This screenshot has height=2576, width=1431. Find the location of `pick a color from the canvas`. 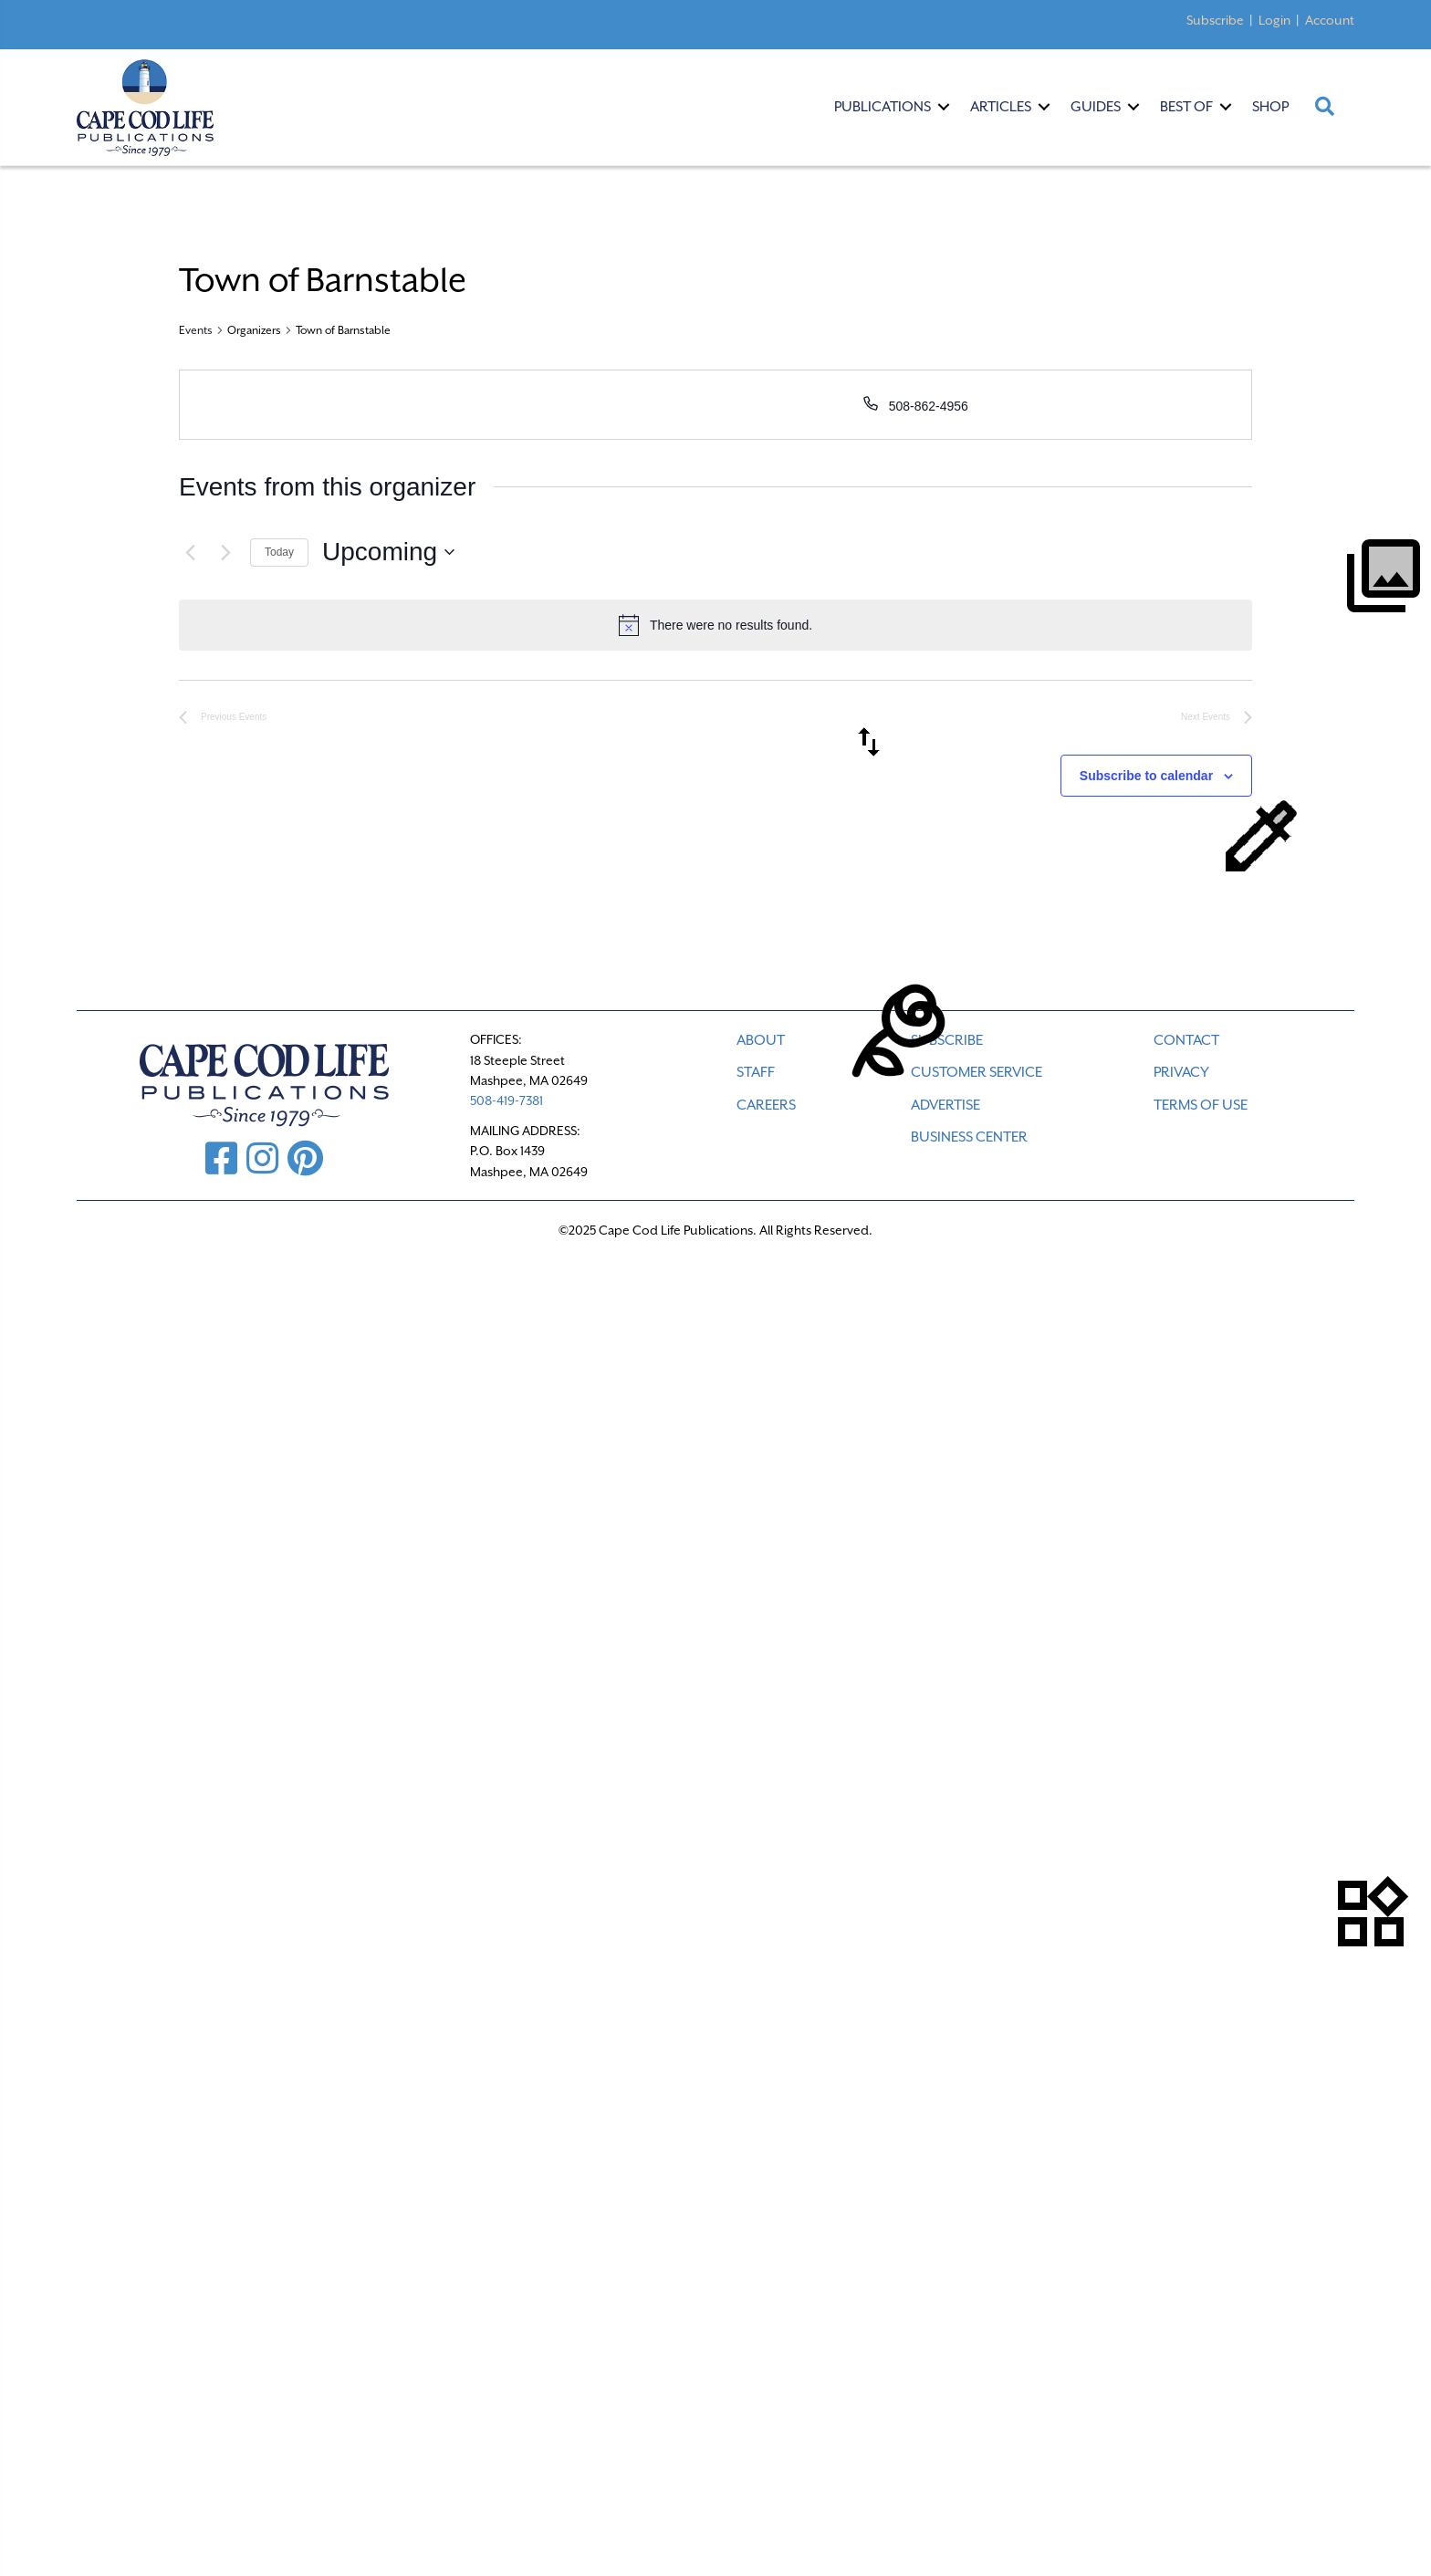

pick a color from the canvas is located at coordinates (1261, 836).